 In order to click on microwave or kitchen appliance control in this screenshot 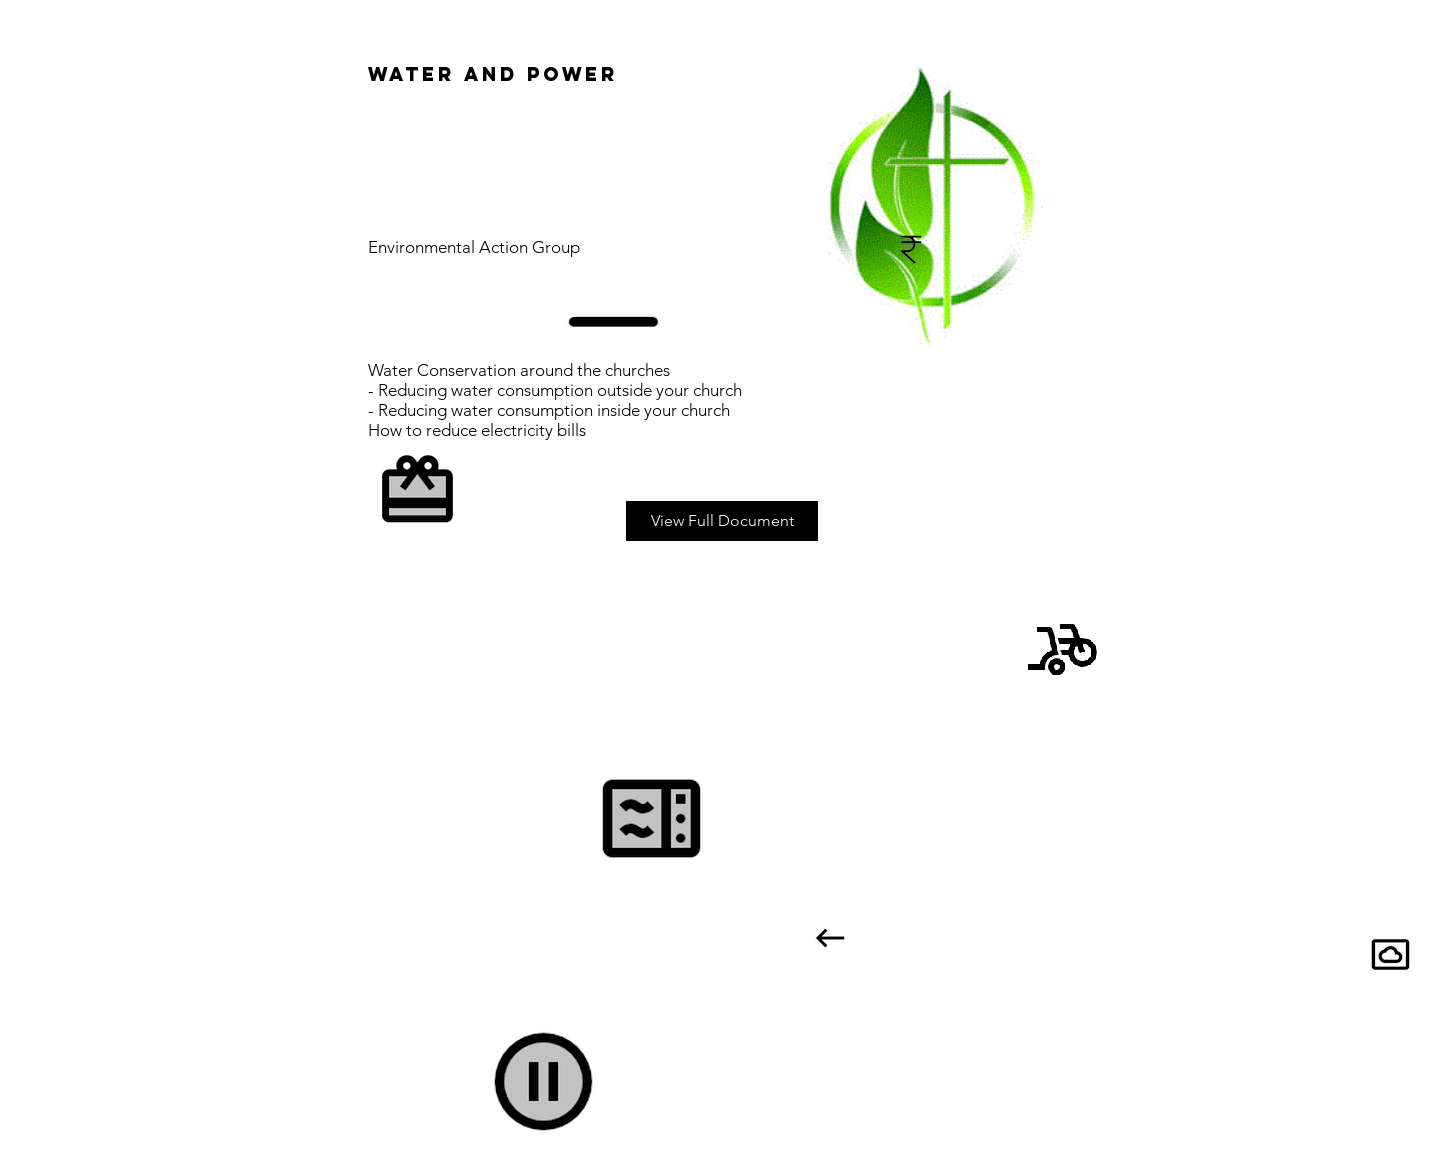, I will do `click(651, 818)`.